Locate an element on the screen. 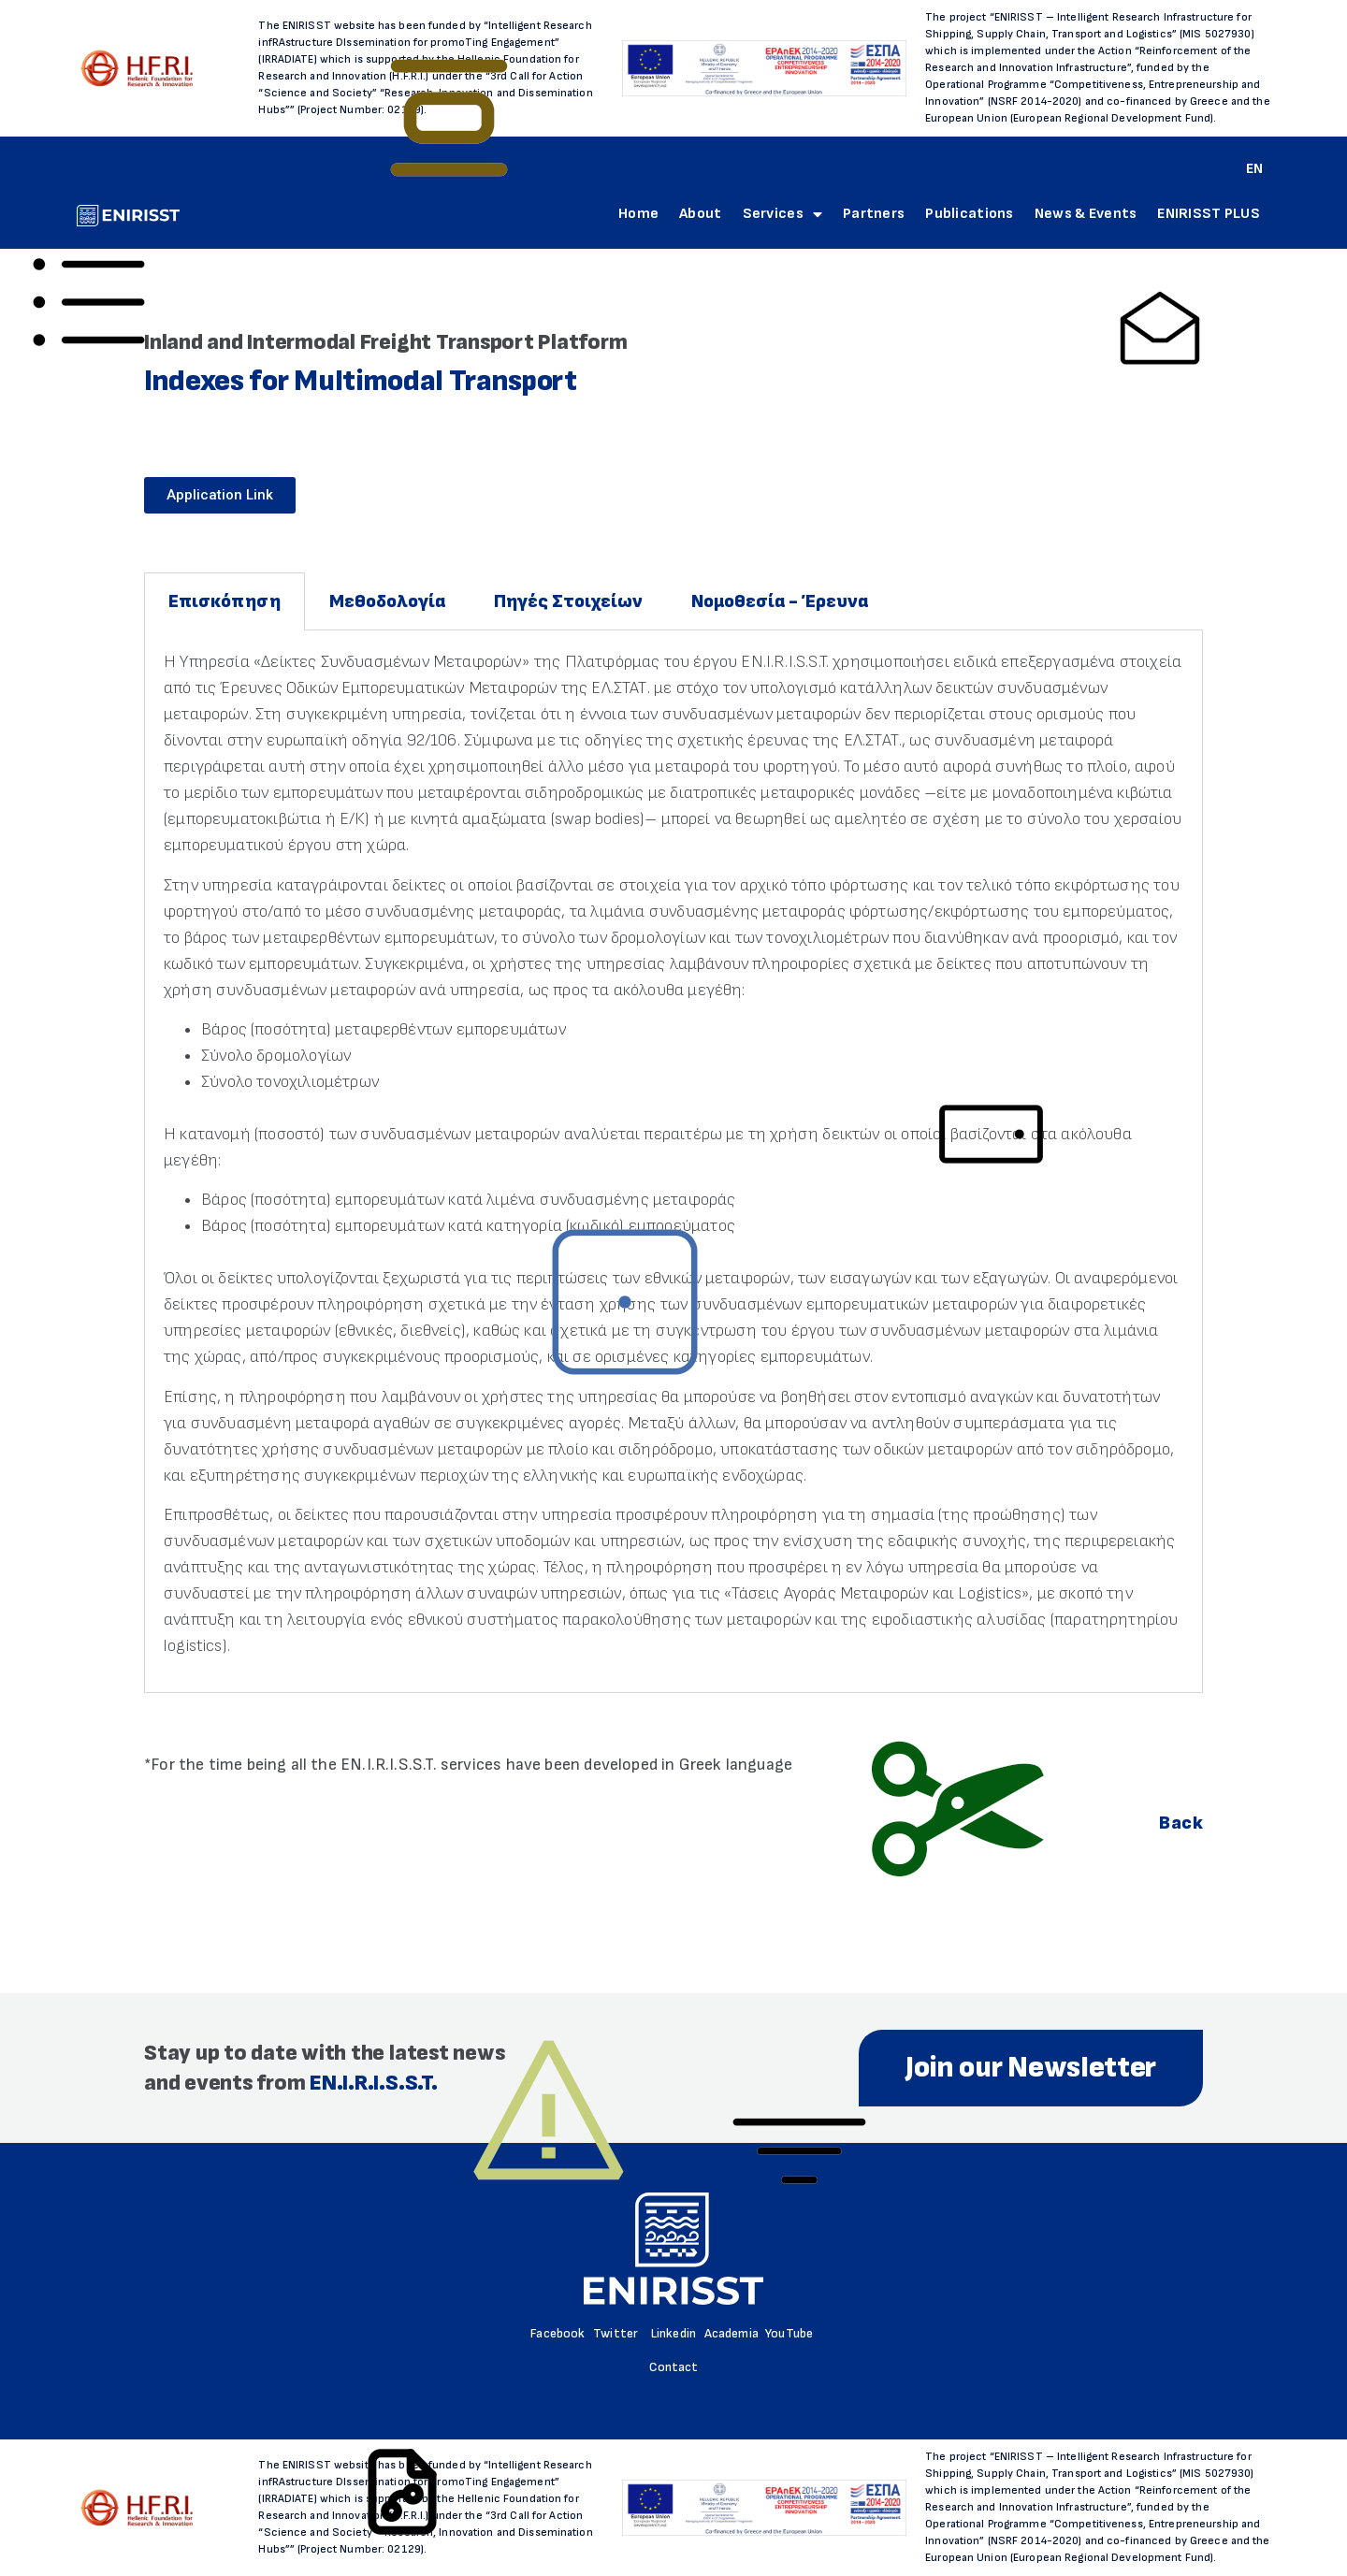 Image resolution: width=1347 pixels, height=2576 pixels. view an opened email or message is located at coordinates (1160, 331).